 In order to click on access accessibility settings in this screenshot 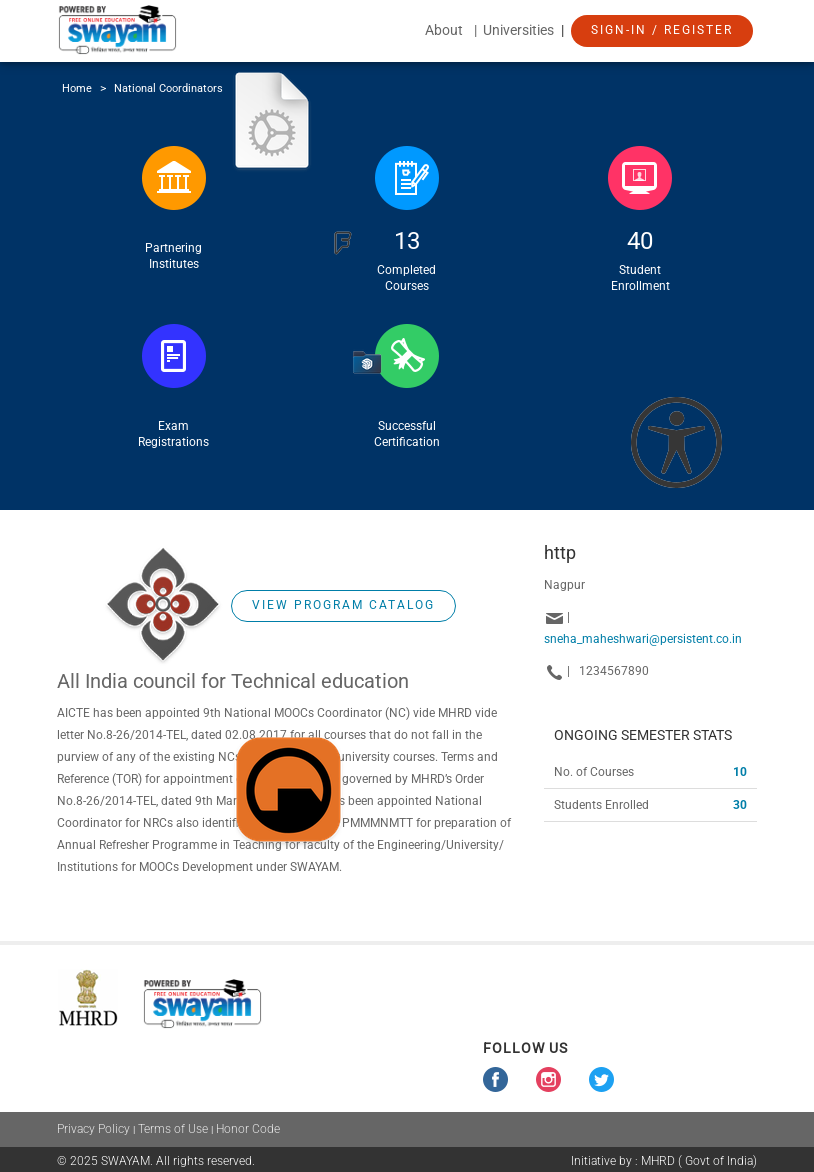, I will do `click(676, 442)`.